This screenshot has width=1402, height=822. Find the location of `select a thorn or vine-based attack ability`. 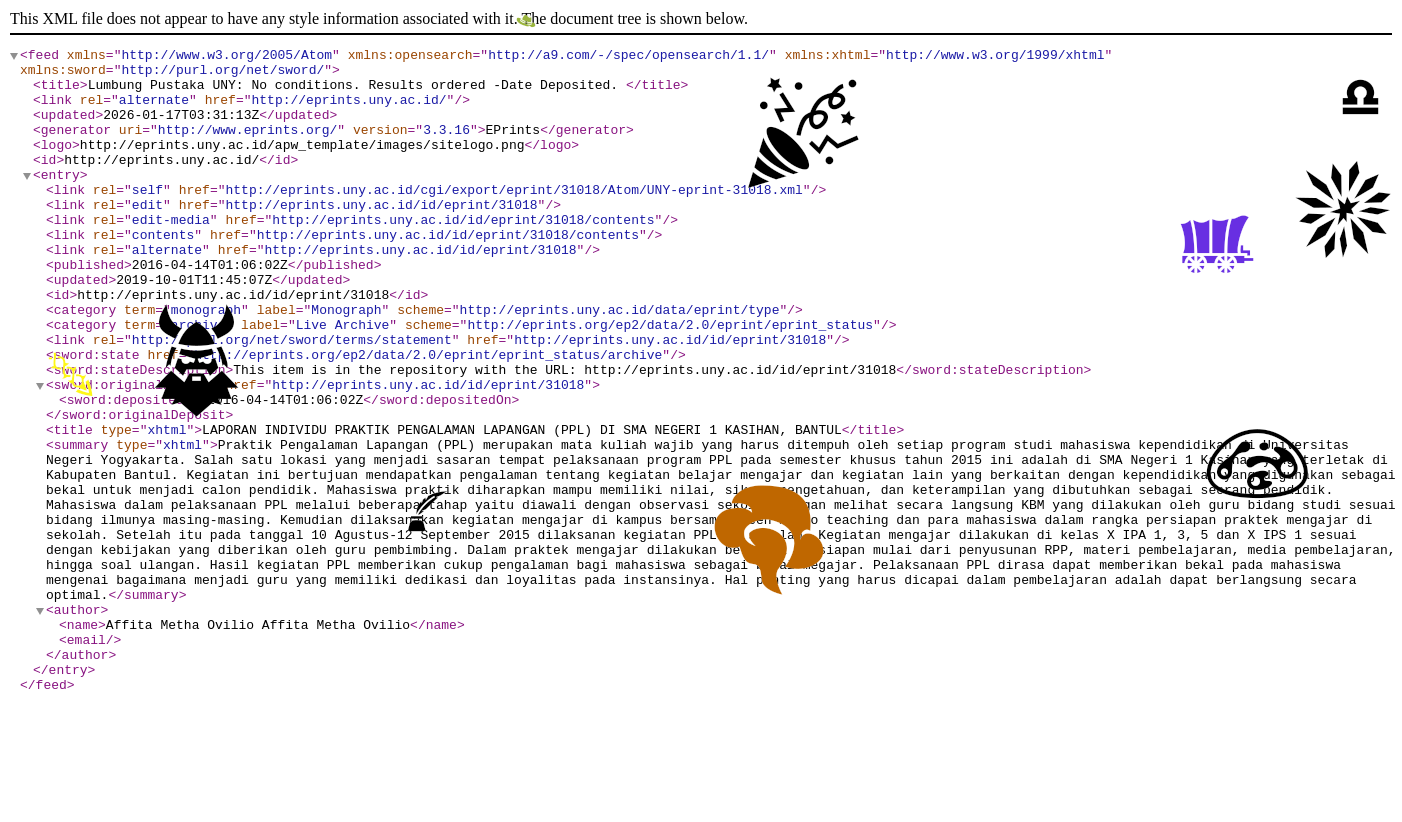

select a thorn or vine-based attack ability is located at coordinates (70, 374).